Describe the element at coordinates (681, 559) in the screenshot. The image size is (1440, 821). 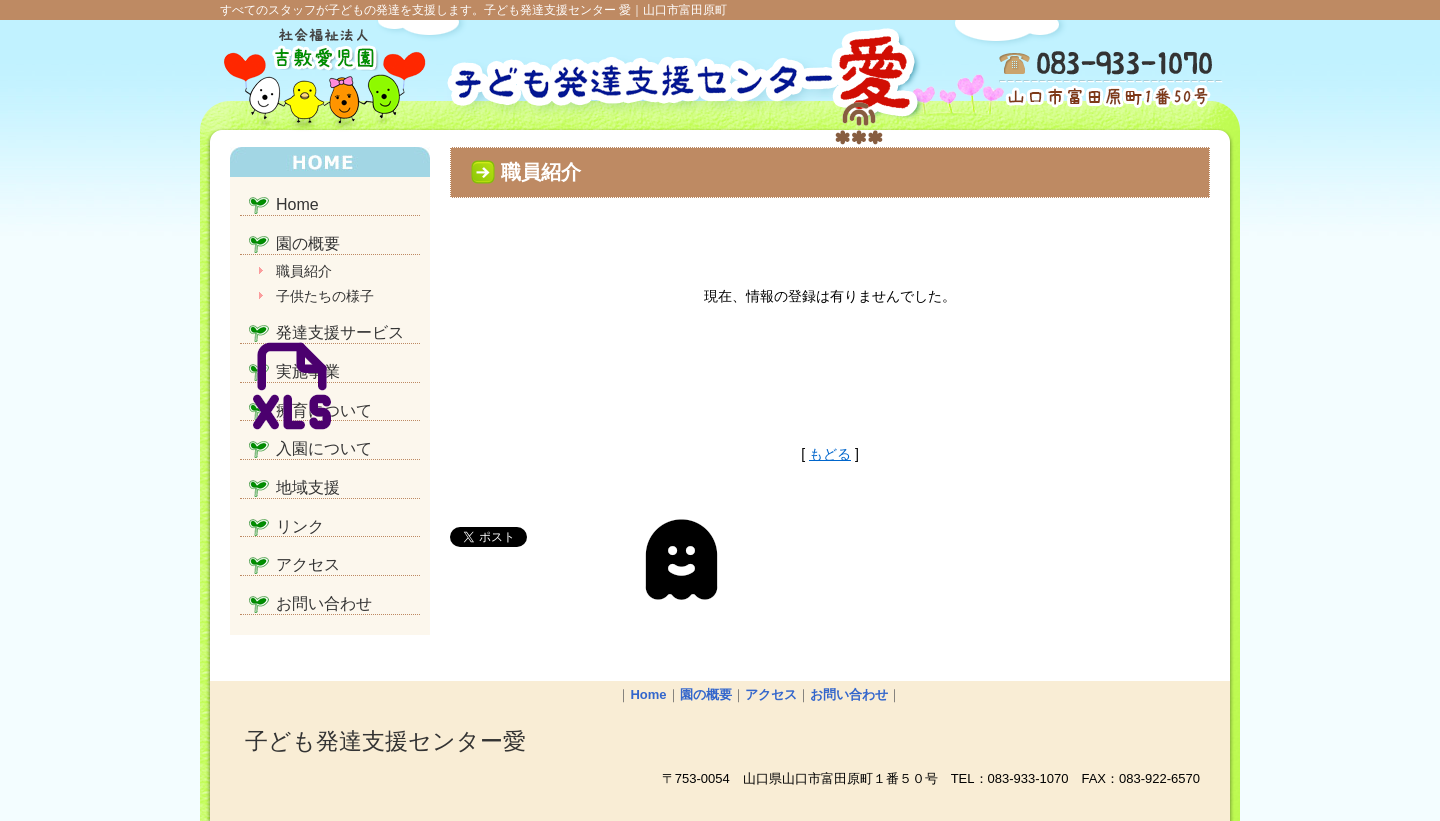
I see `toggle incognito or ghost mode` at that location.